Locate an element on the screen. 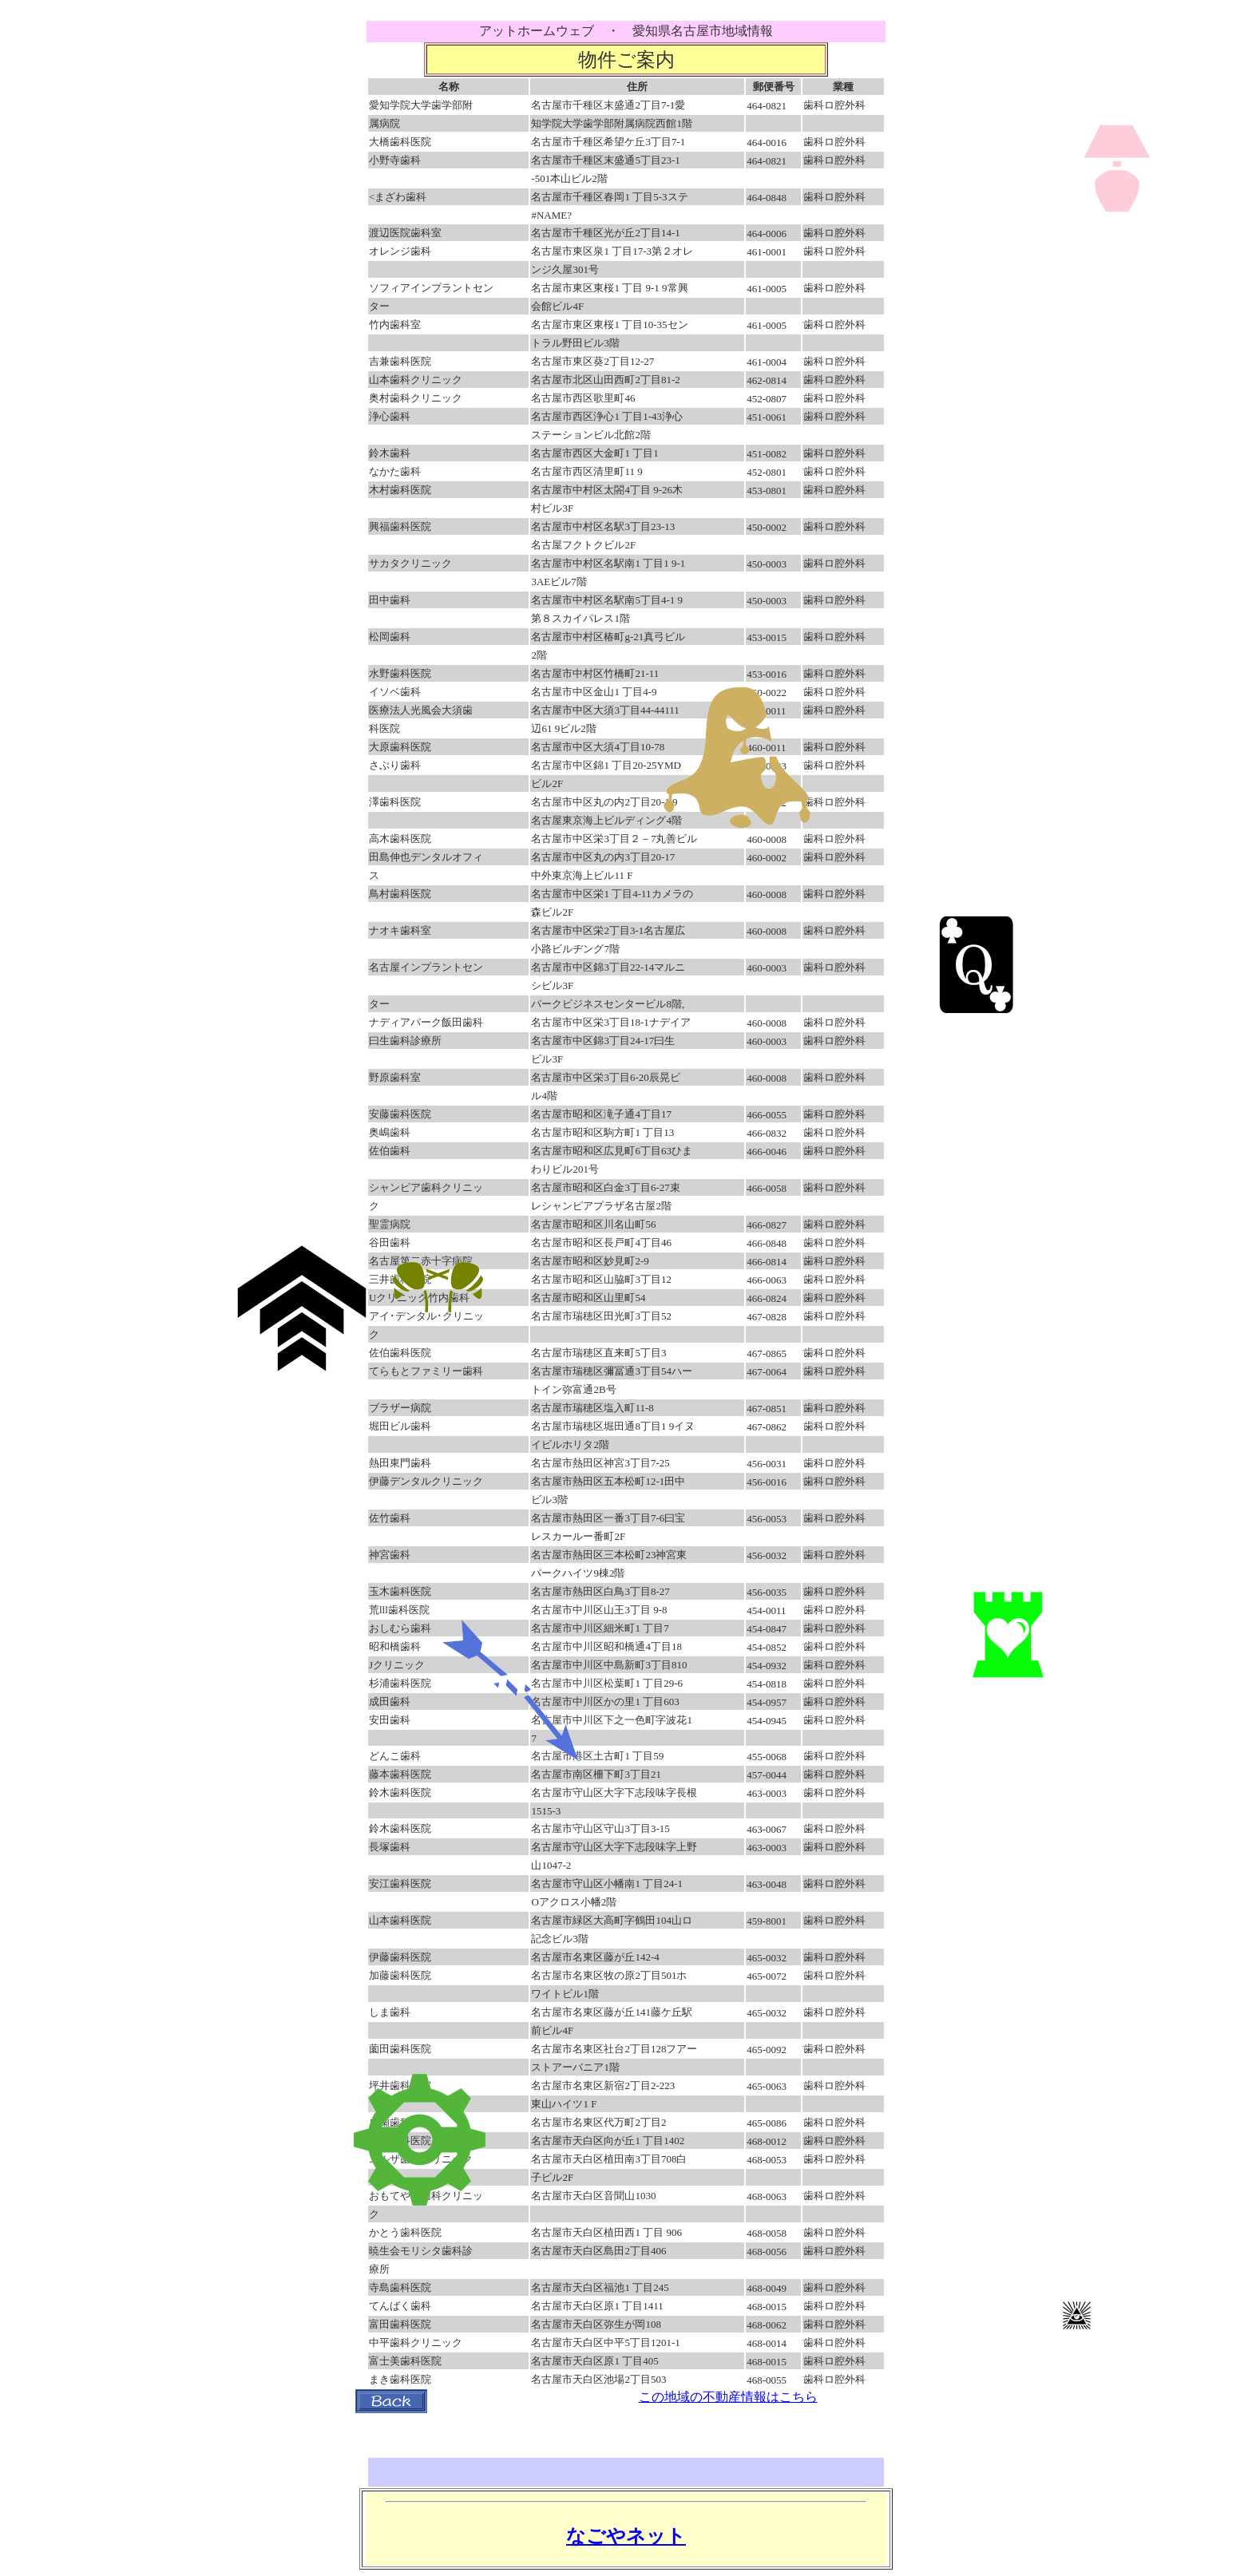 The width and height of the screenshot is (1252, 2576). upgrade your character or item is located at coordinates (302, 1308).